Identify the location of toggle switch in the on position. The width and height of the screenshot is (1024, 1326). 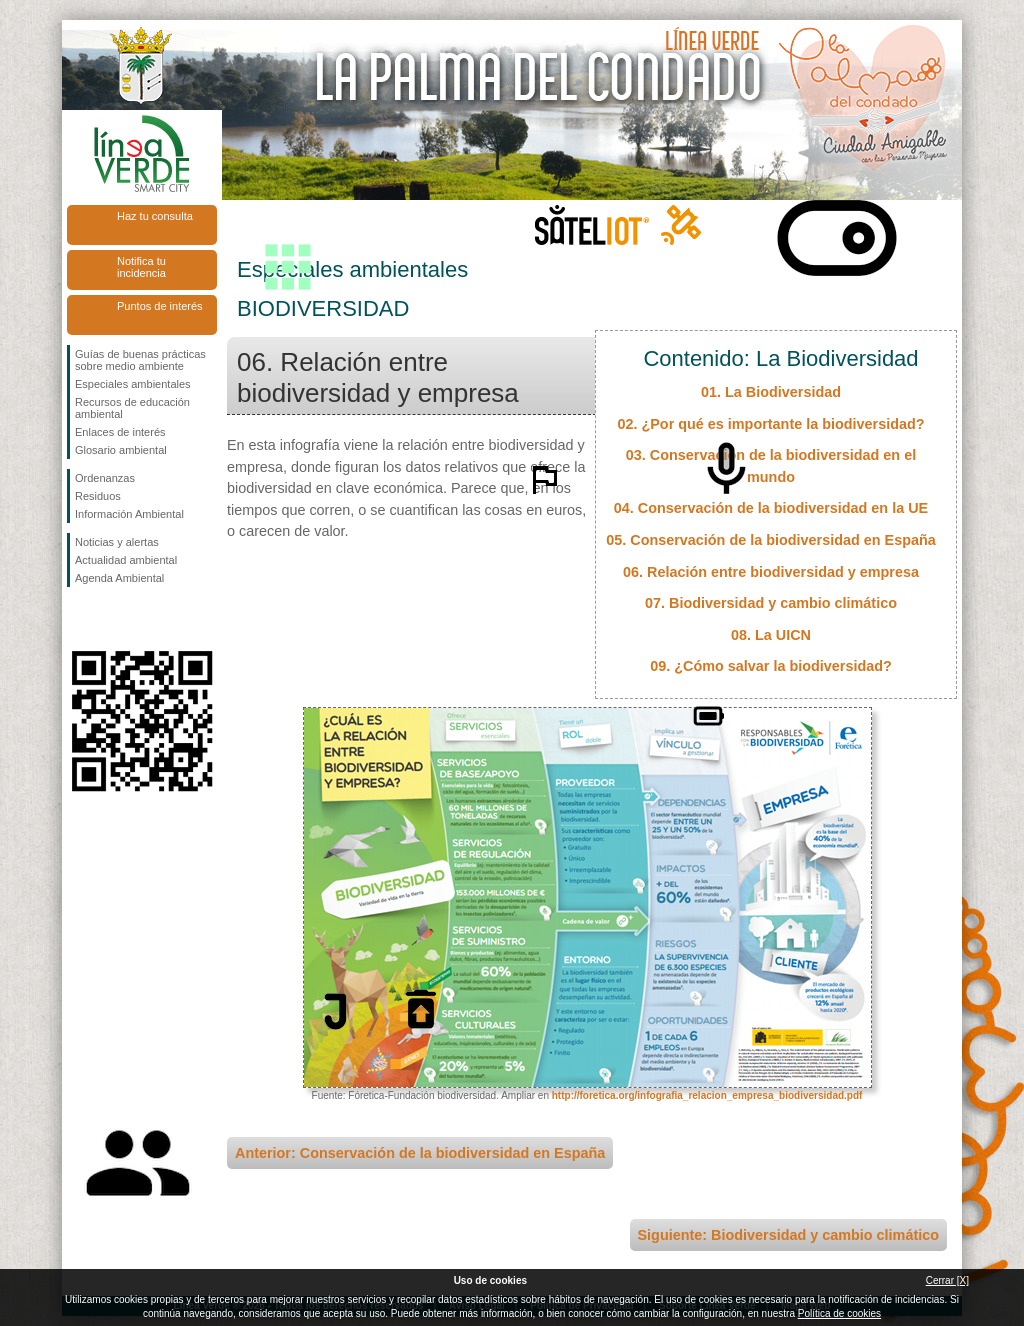
(837, 238).